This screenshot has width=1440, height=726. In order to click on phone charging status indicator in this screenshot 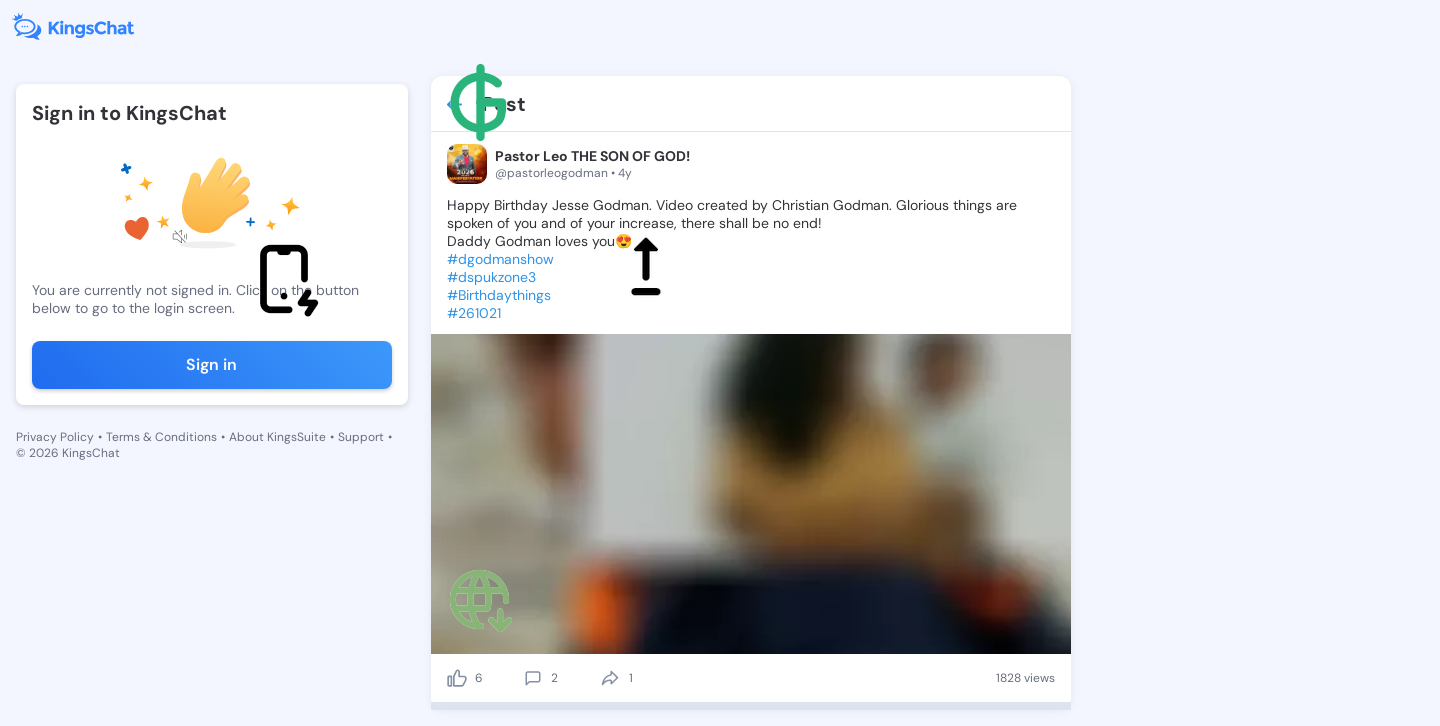, I will do `click(284, 279)`.